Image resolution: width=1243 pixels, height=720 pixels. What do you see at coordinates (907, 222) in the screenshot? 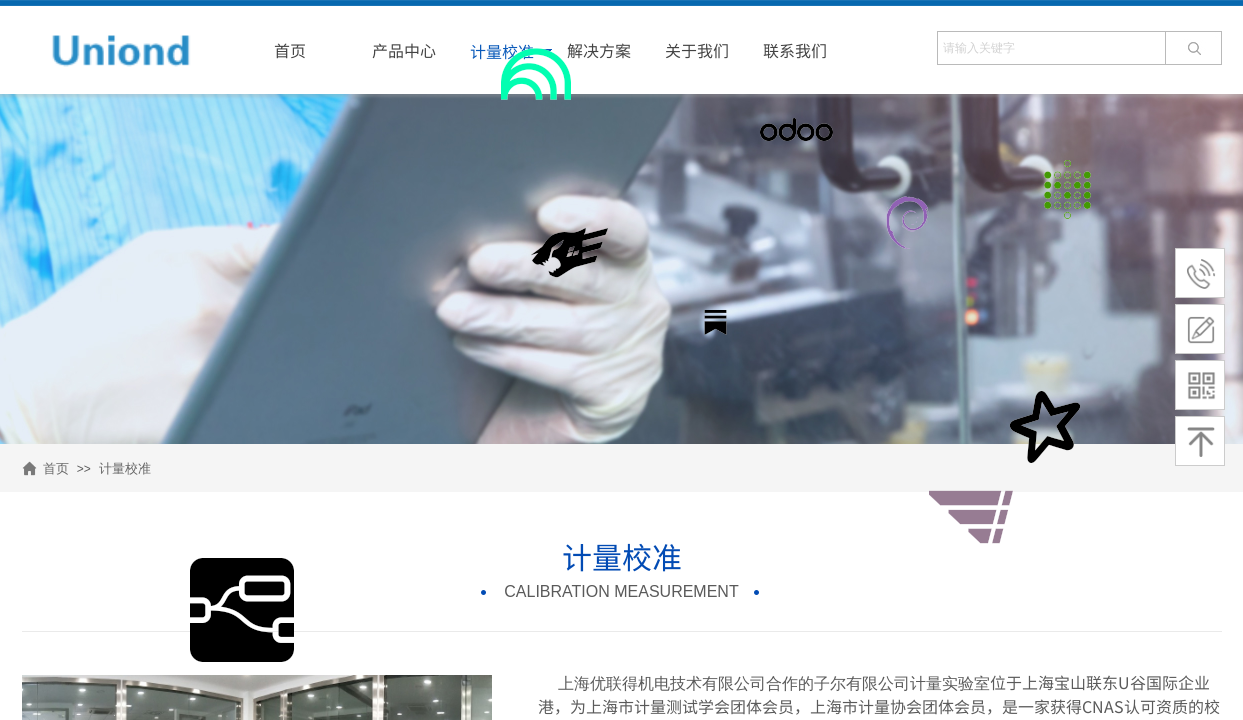
I see `debian linux operating system logo` at bounding box center [907, 222].